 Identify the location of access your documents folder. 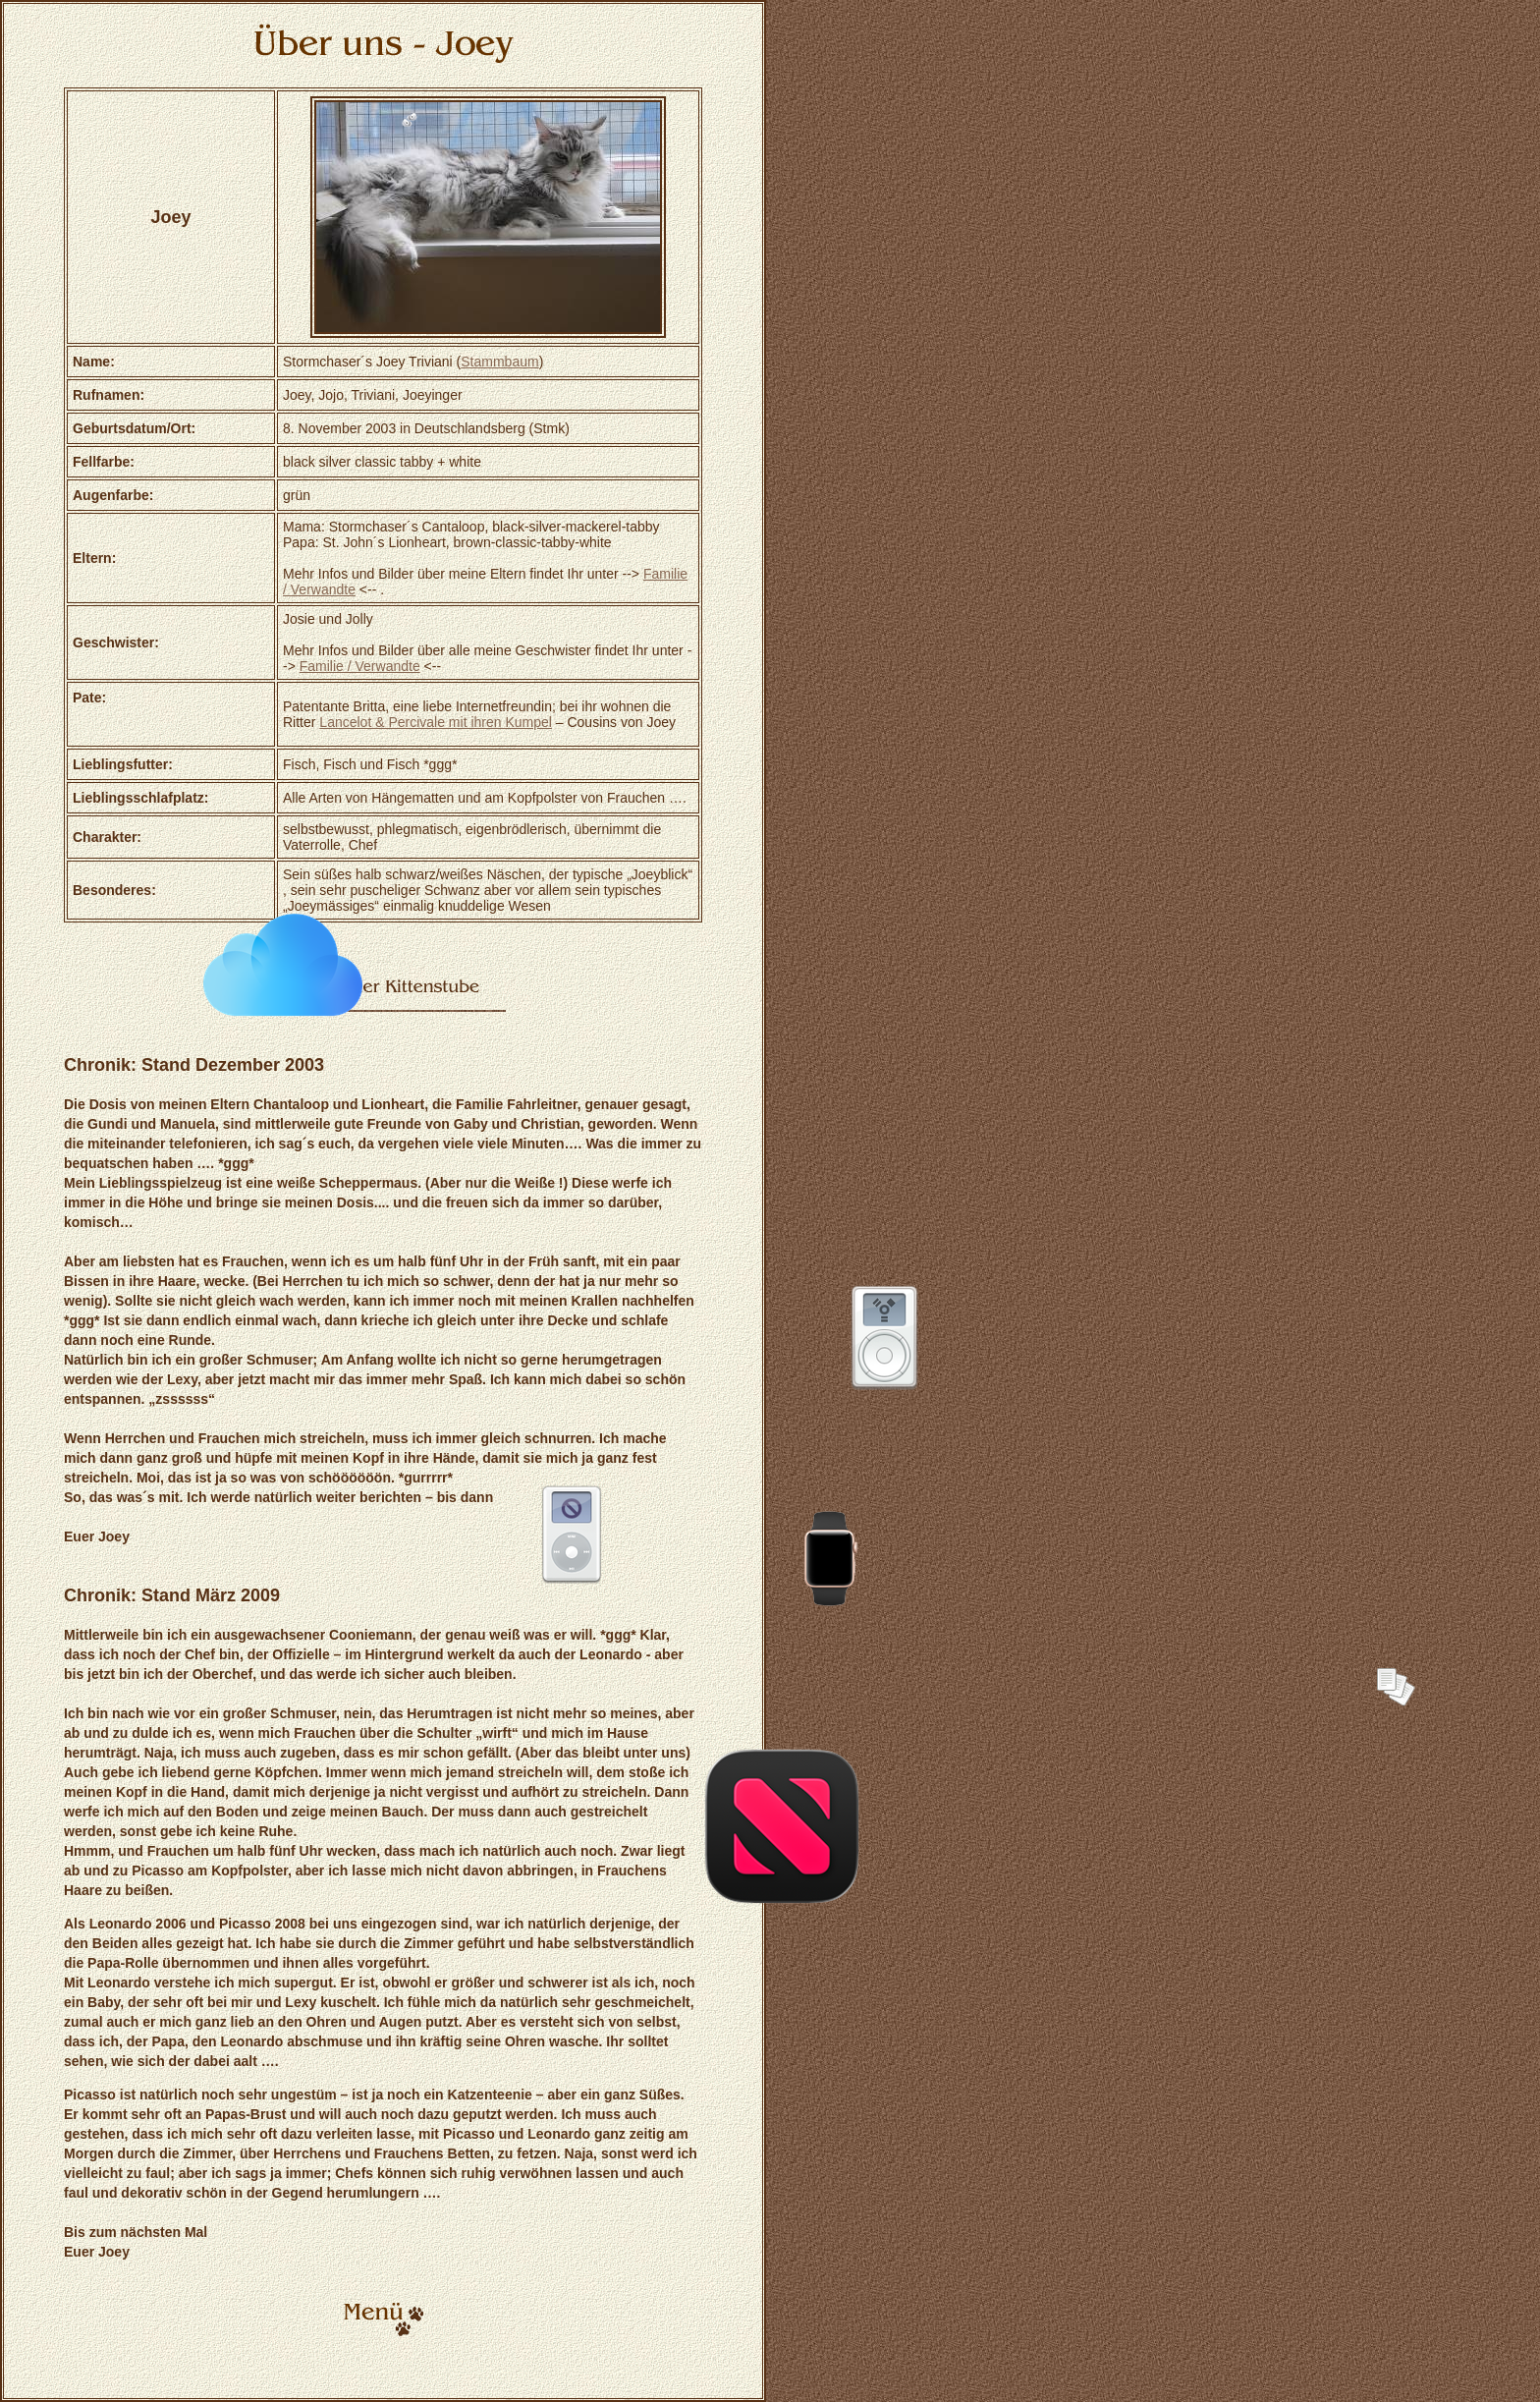
(1396, 1687).